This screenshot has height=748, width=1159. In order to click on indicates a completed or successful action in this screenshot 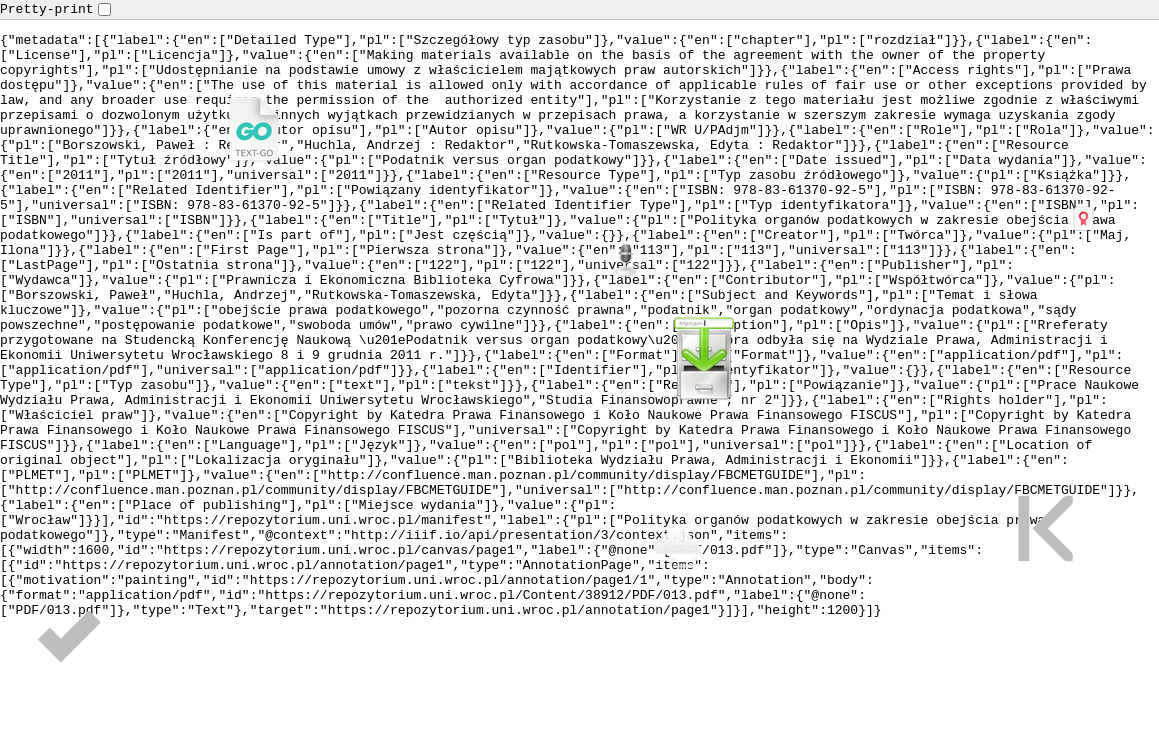, I will do `click(66, 633)`.